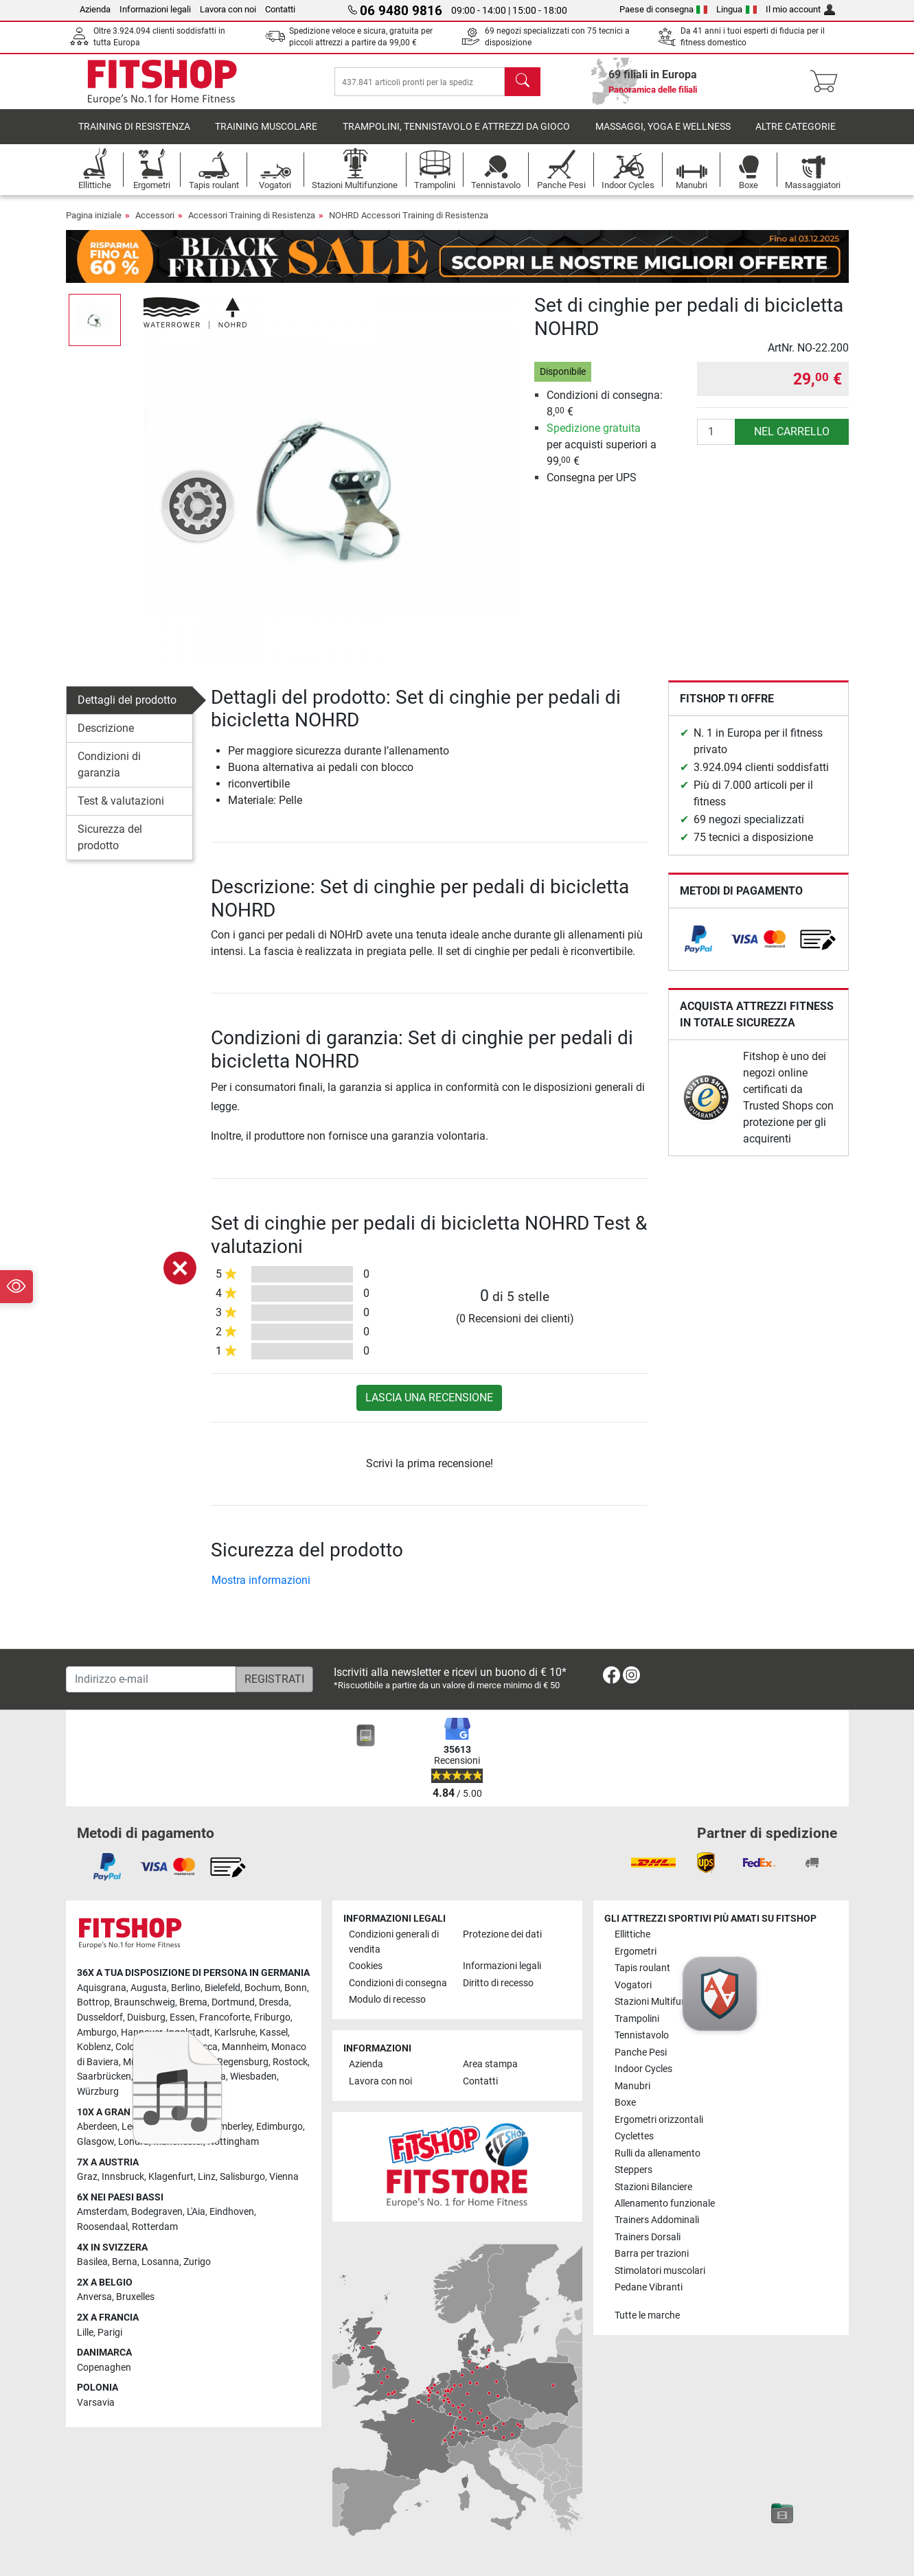 This screenshot has width=914, height=2576. I want to click on iMelody ringtone file, so click(177, 2088).